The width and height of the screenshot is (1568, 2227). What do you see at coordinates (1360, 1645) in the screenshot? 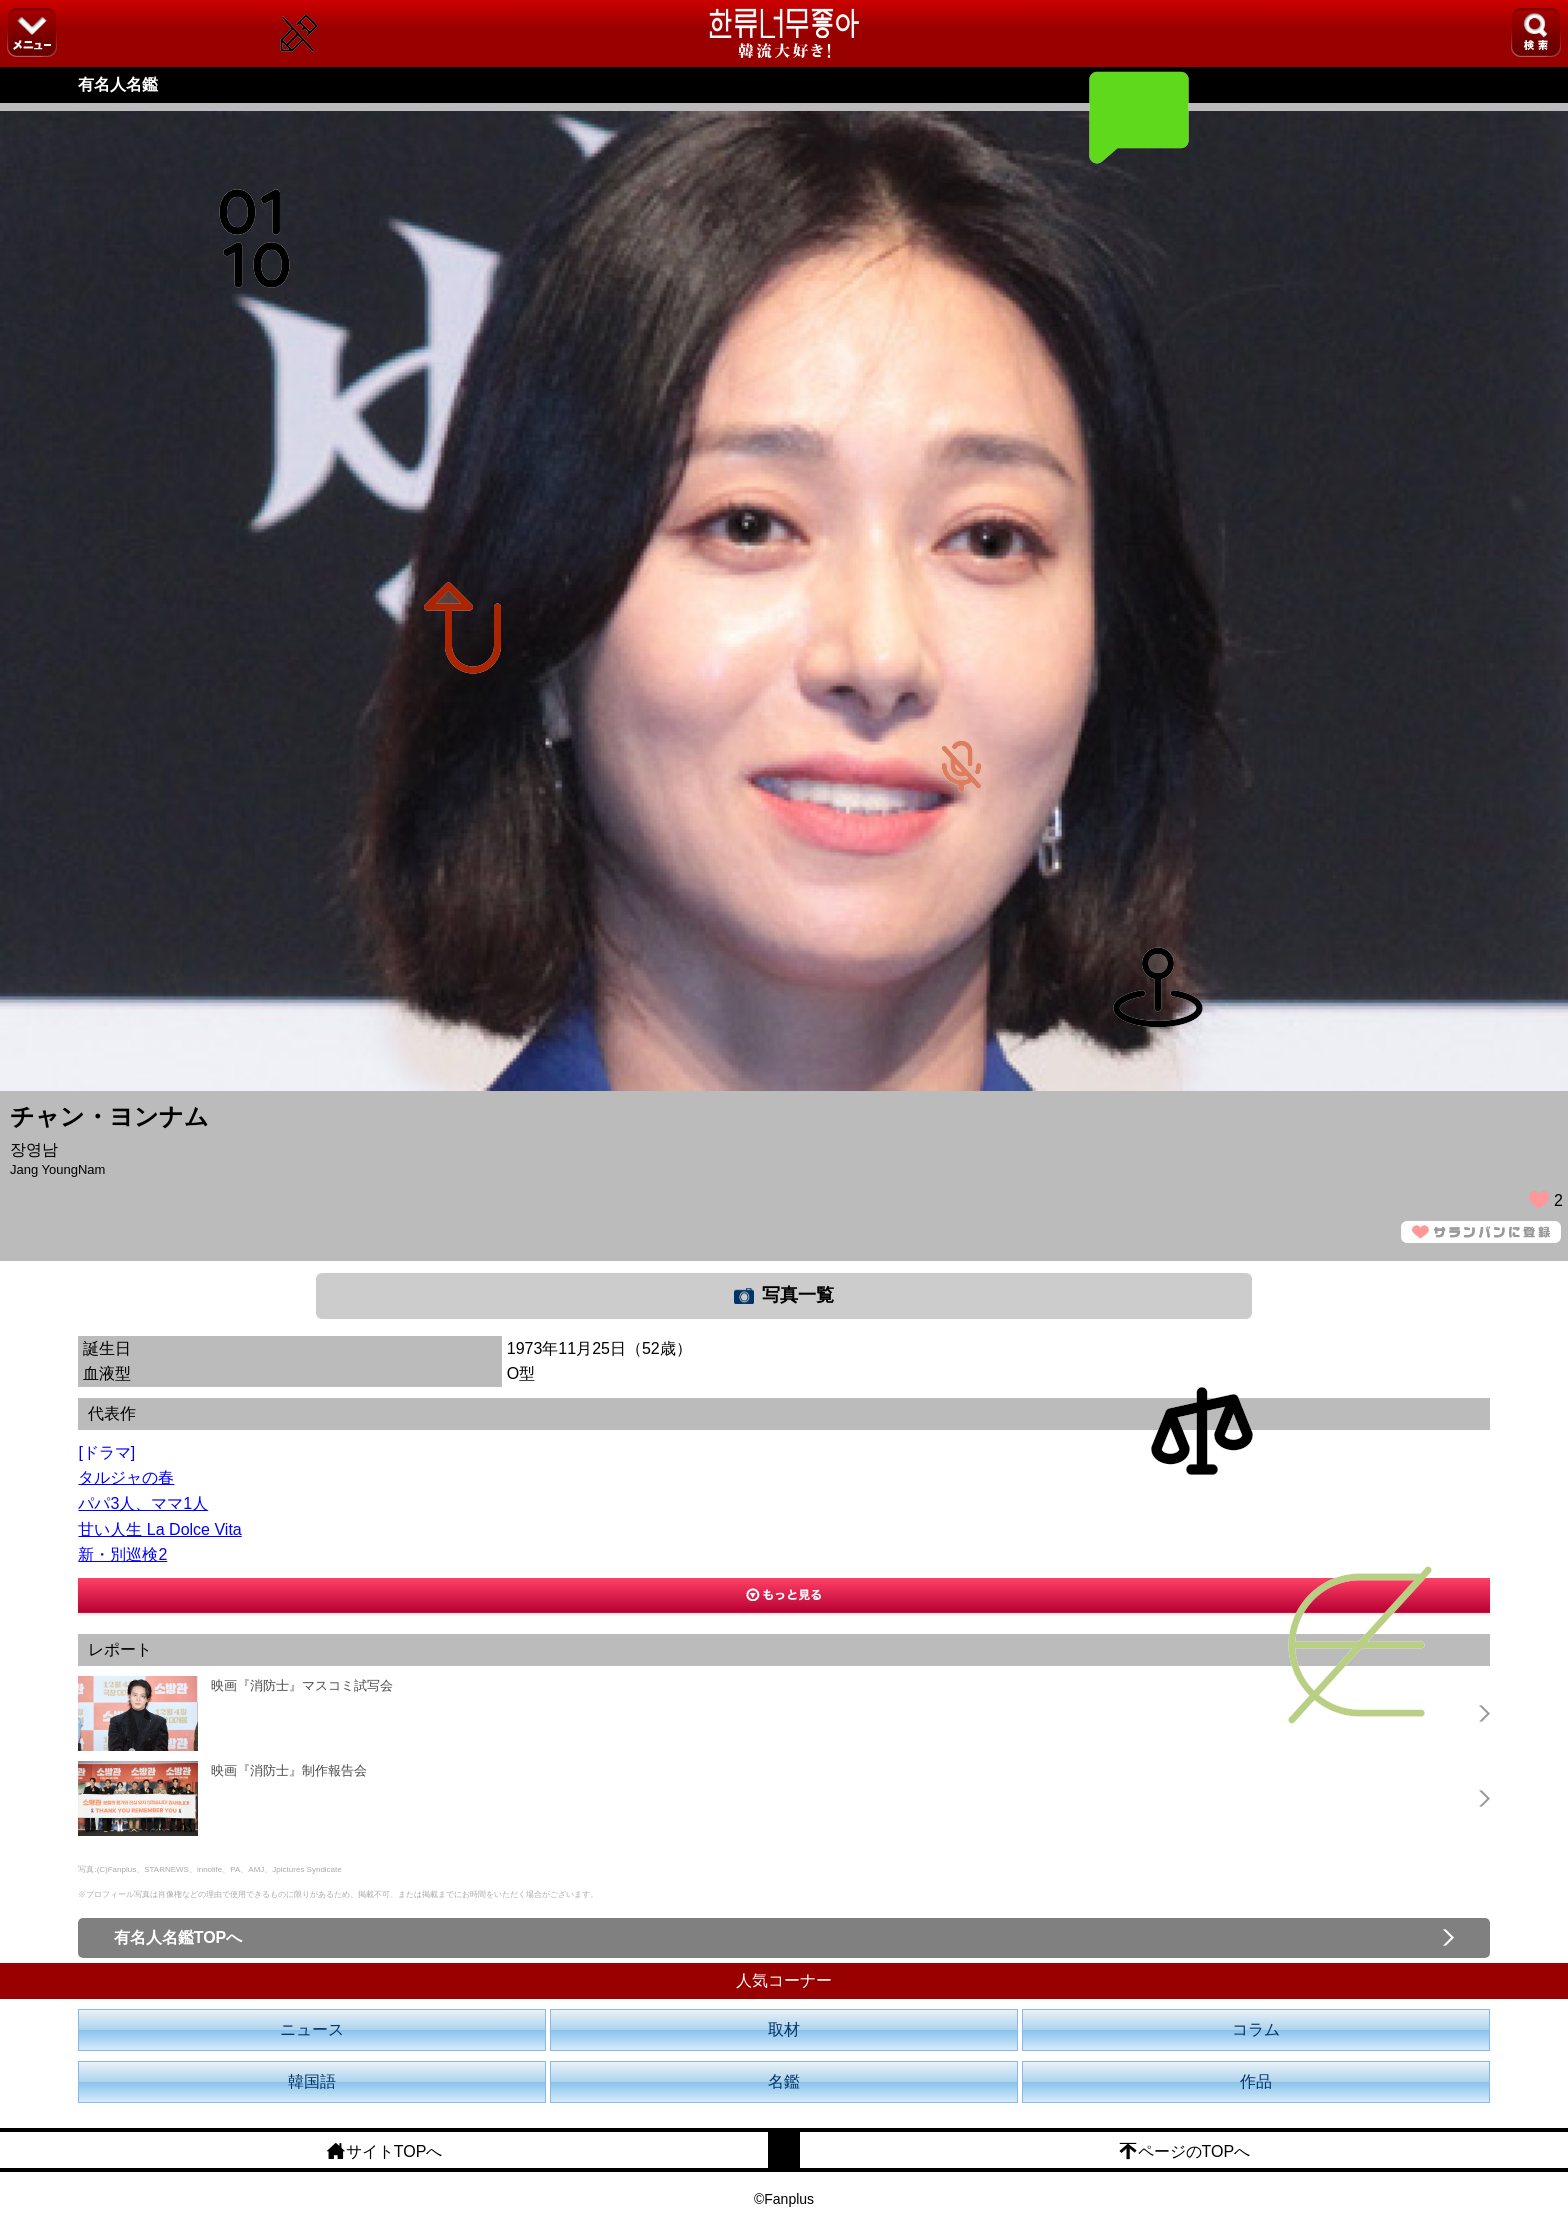
I see `indicates item is not part of a set or group` at bounding box center [1360, 1645].